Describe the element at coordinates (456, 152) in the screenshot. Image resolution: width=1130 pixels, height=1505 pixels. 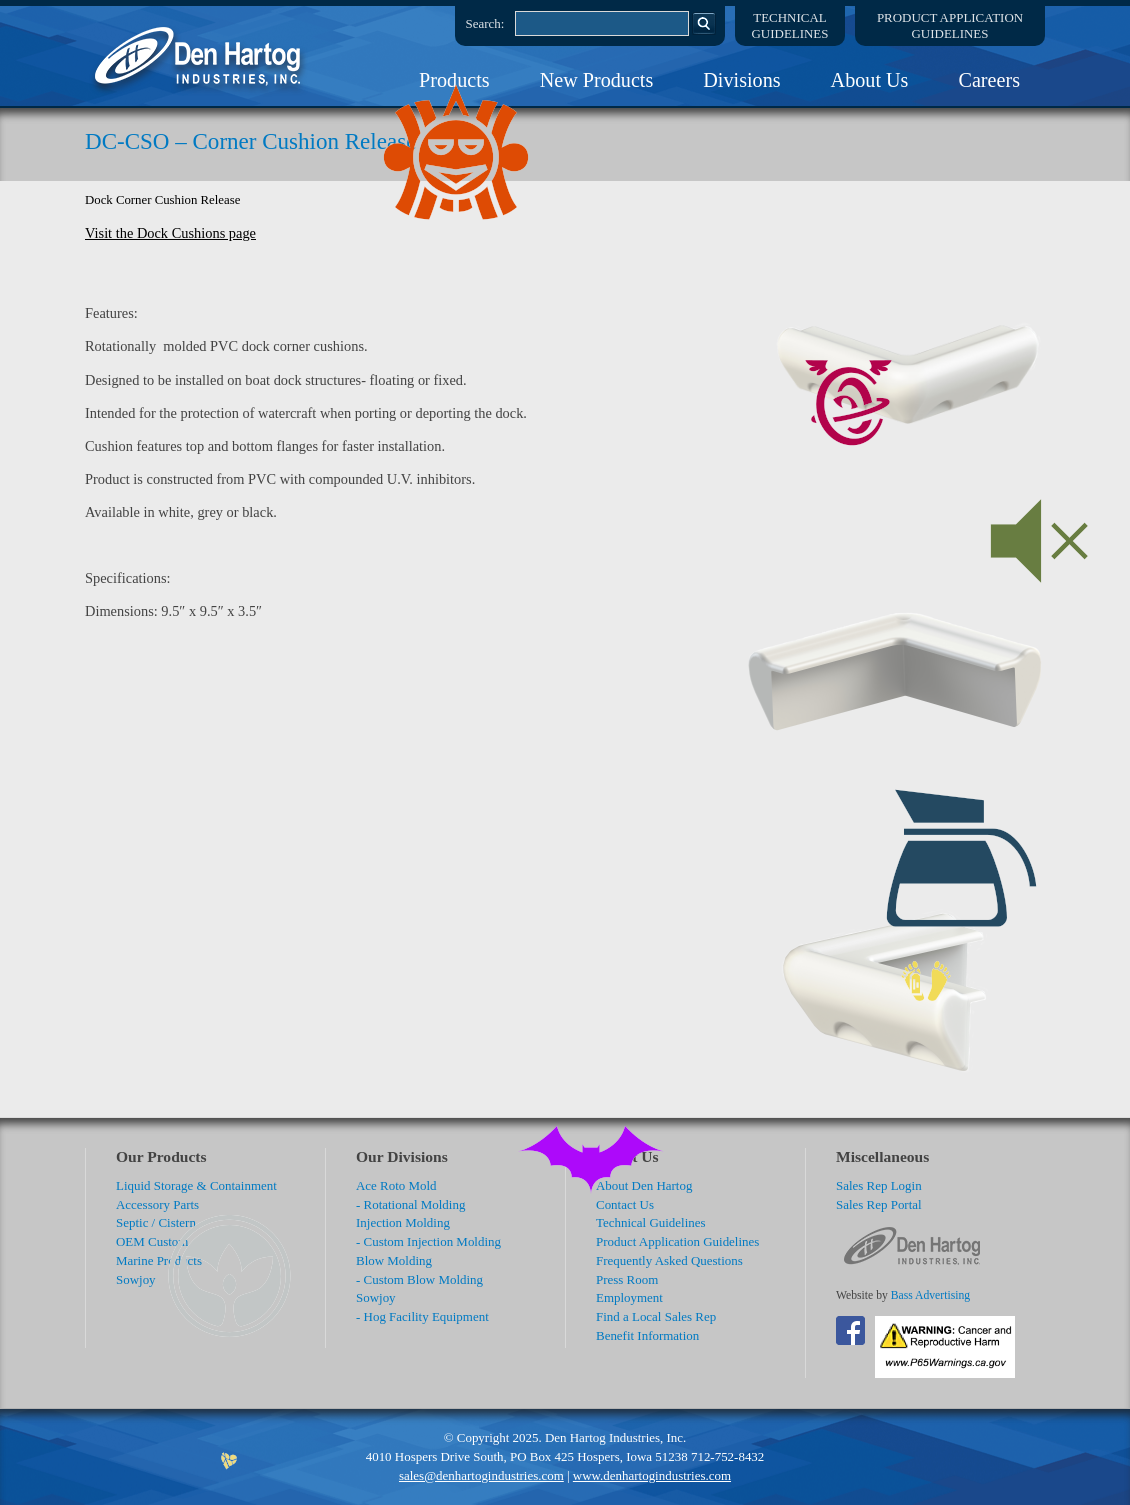
I see `view aztec or mesoamerican themed content` at that location.